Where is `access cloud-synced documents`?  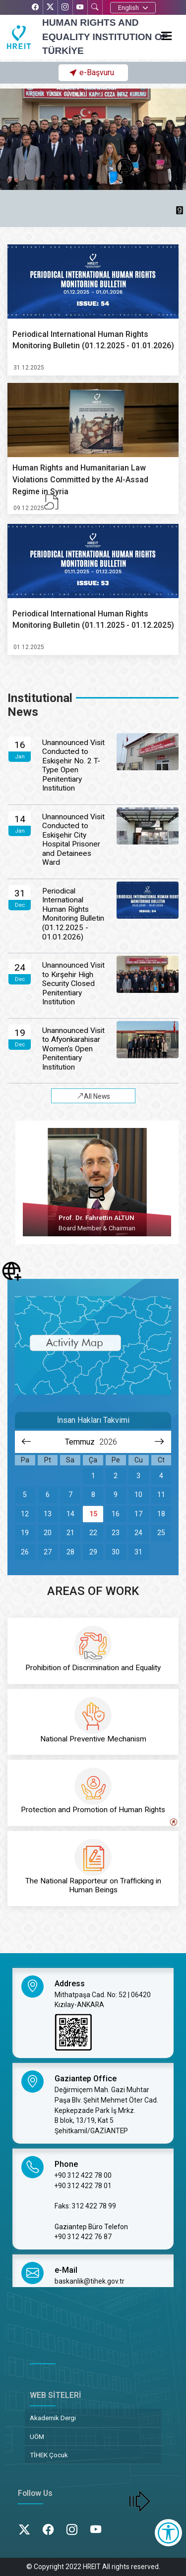 access cloud-synced documents is located at coordinates (52, 502).